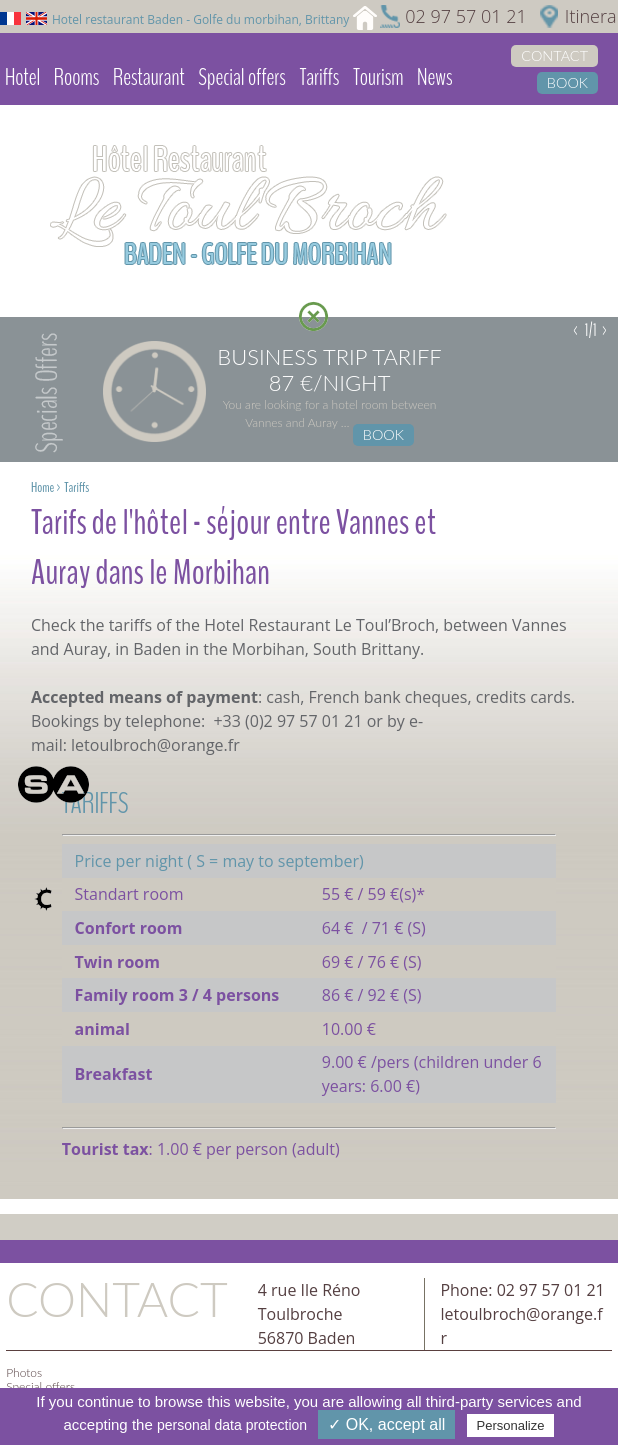  I want to click on open stencyl game development software, so click(43, 899).